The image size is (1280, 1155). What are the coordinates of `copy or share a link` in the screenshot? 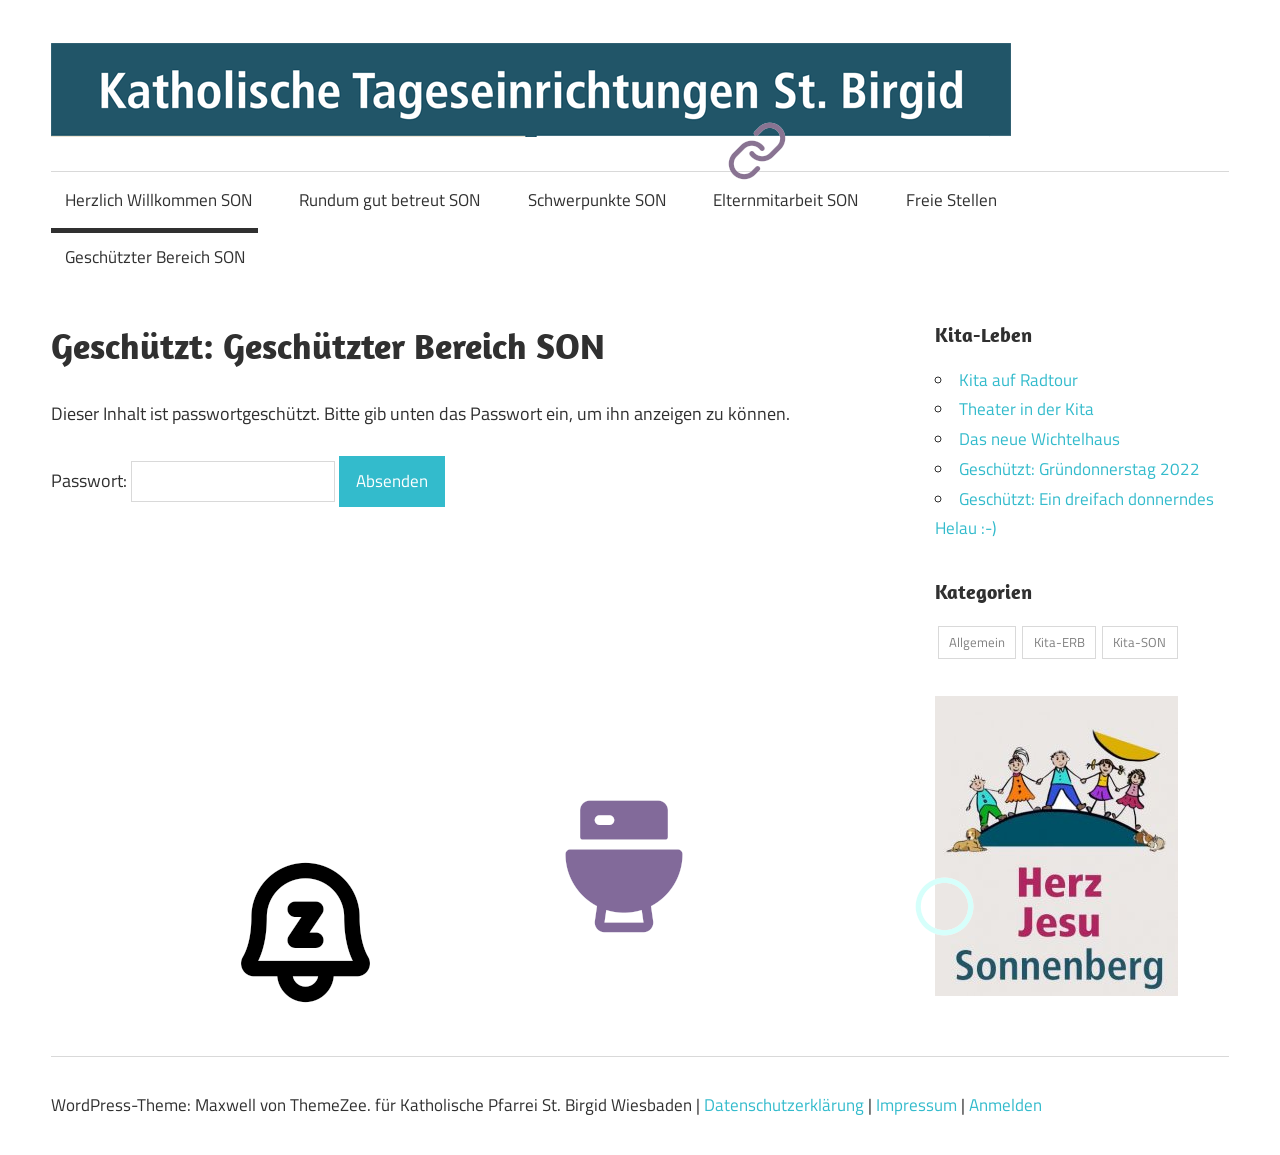 It's located at (757, 151).